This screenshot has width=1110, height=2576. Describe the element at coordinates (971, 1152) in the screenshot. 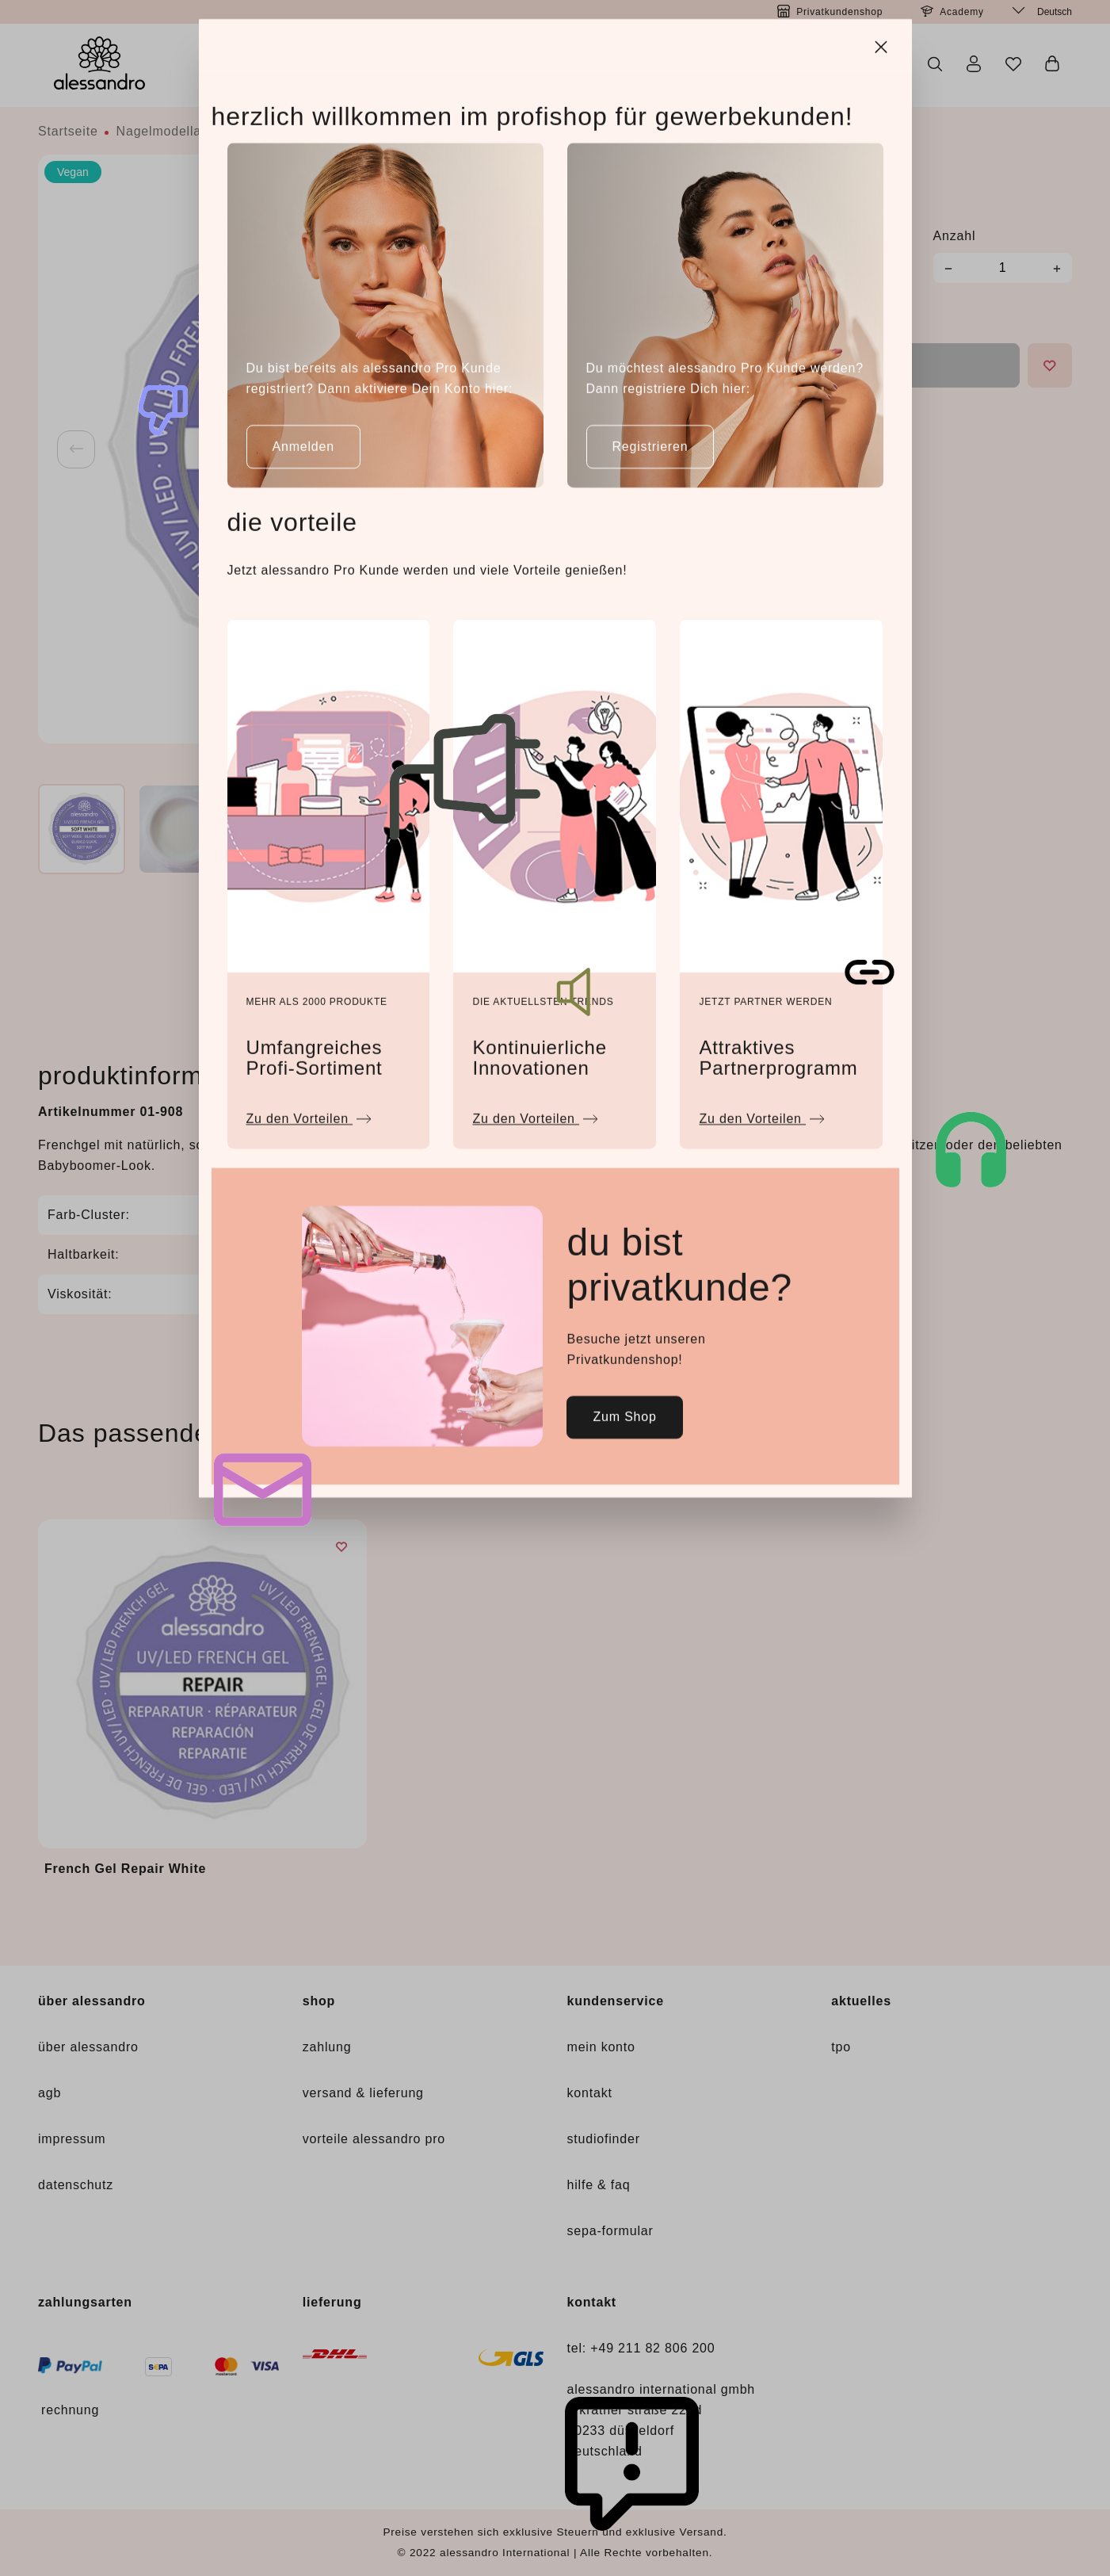

I see `access audio or music player` at that location.